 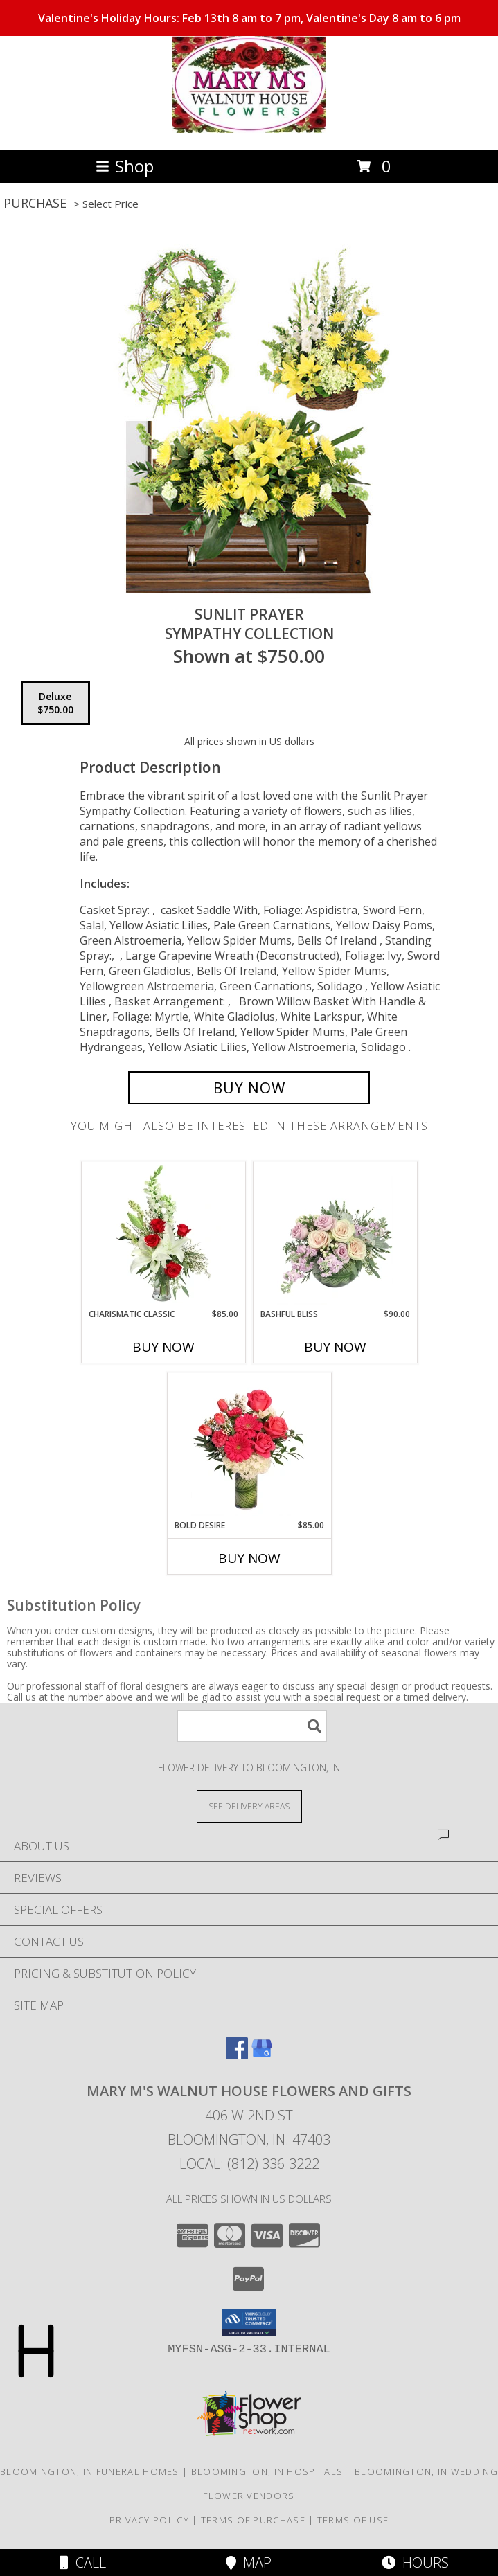 I want to click on indicates a heading or header element, so click(x=36, y=2351).